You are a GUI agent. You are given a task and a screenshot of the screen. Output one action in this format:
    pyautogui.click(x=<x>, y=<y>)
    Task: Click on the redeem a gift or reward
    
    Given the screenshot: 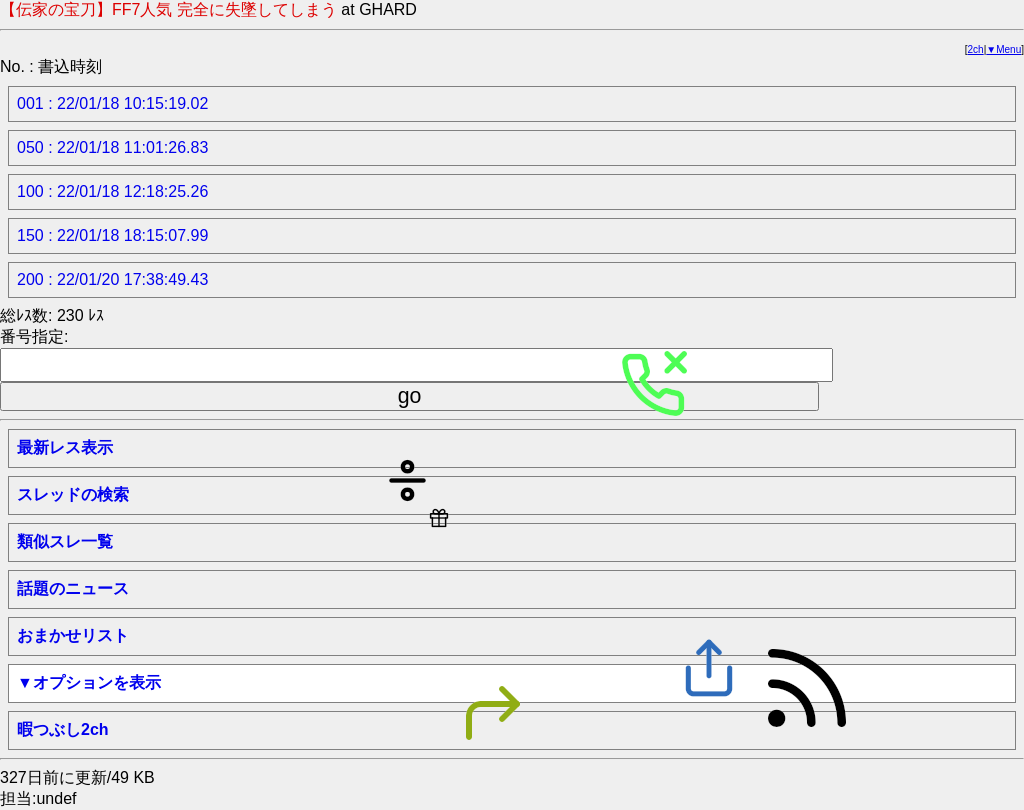 What is the action you would take?
    pyautogui.click(x=439, y=518)
    